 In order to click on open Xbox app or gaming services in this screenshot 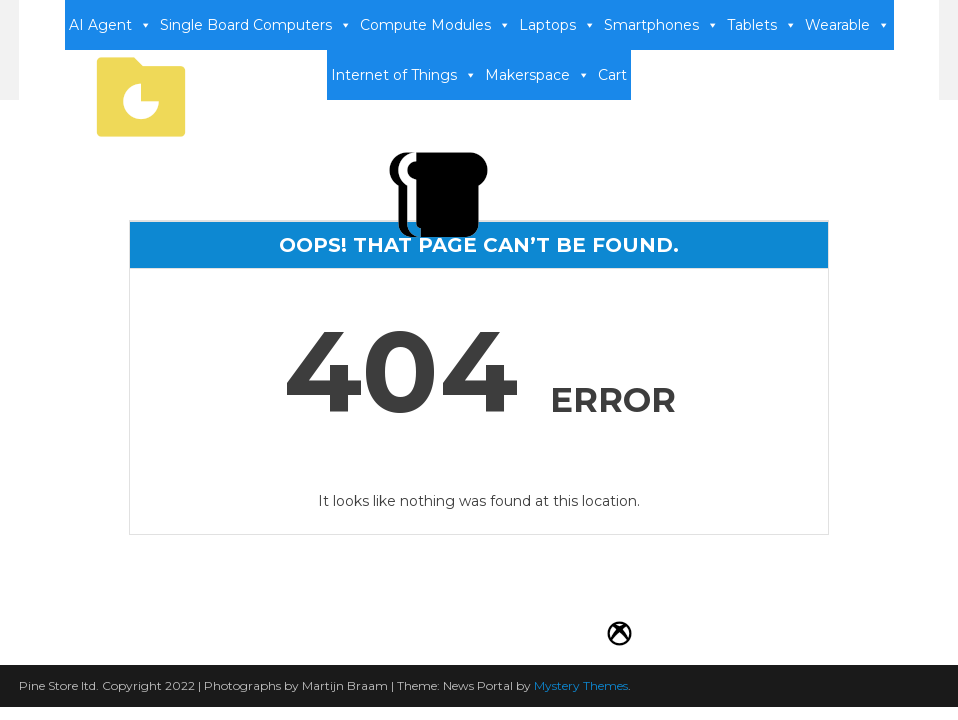, I will do `click(619, 633)`.